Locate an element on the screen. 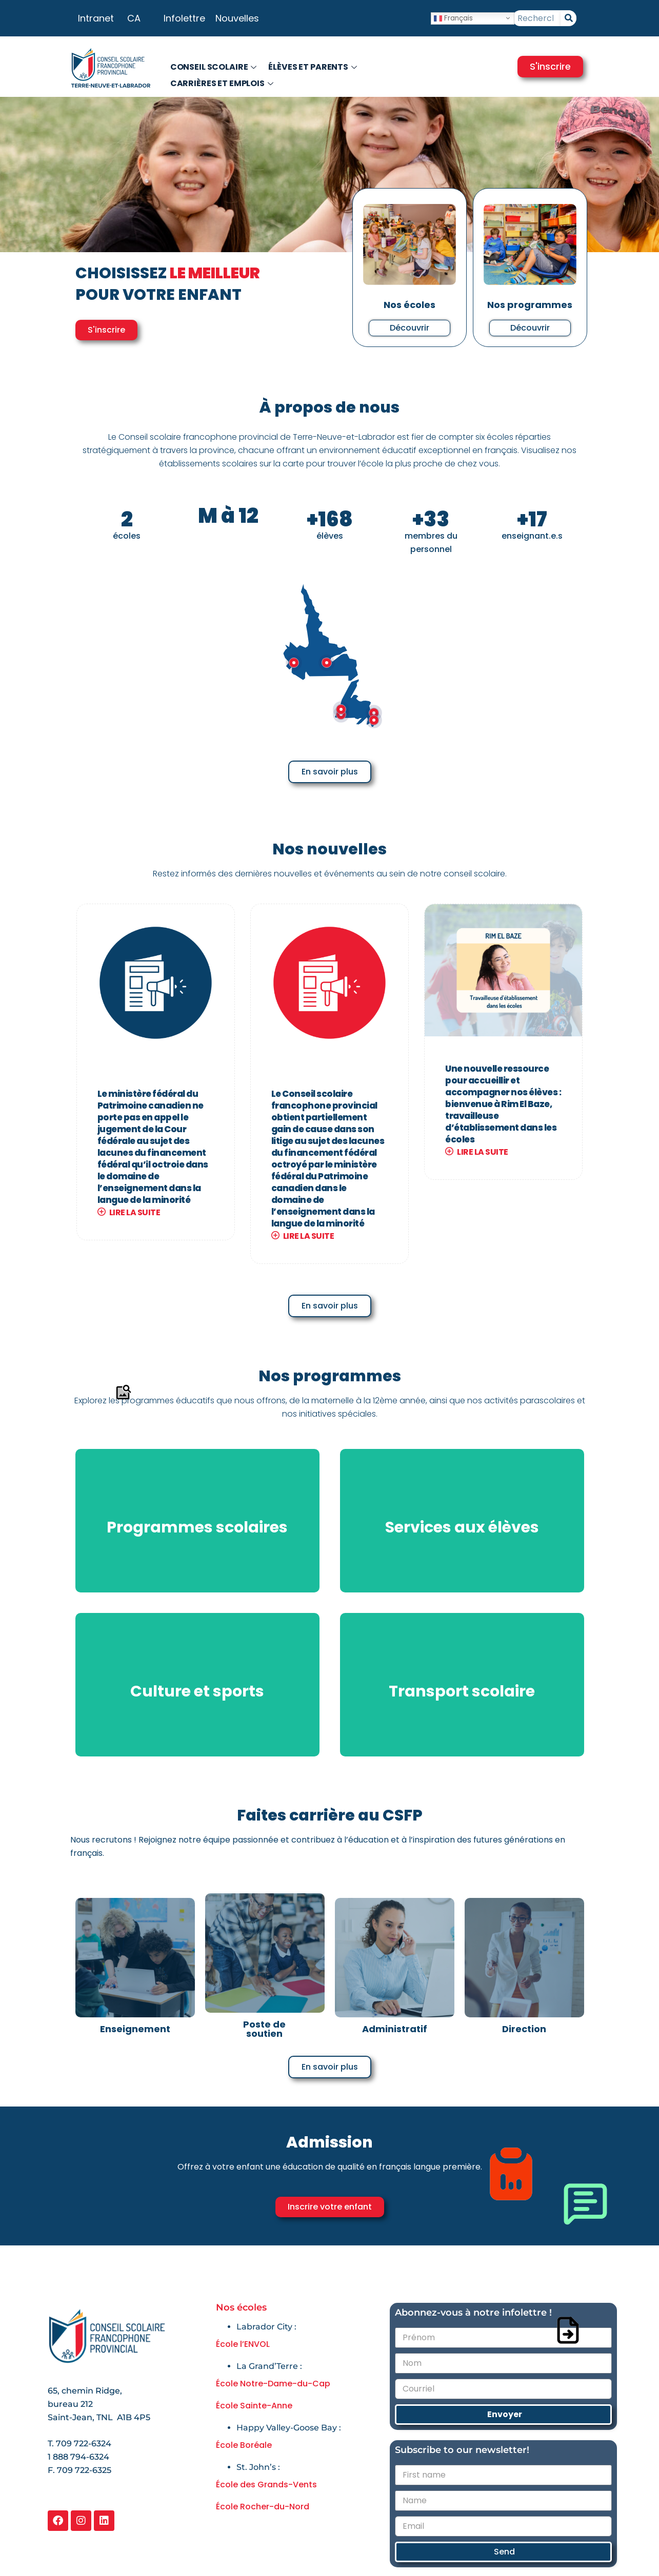  view clipboard data or statistics is located at coordinates (511, 2174).